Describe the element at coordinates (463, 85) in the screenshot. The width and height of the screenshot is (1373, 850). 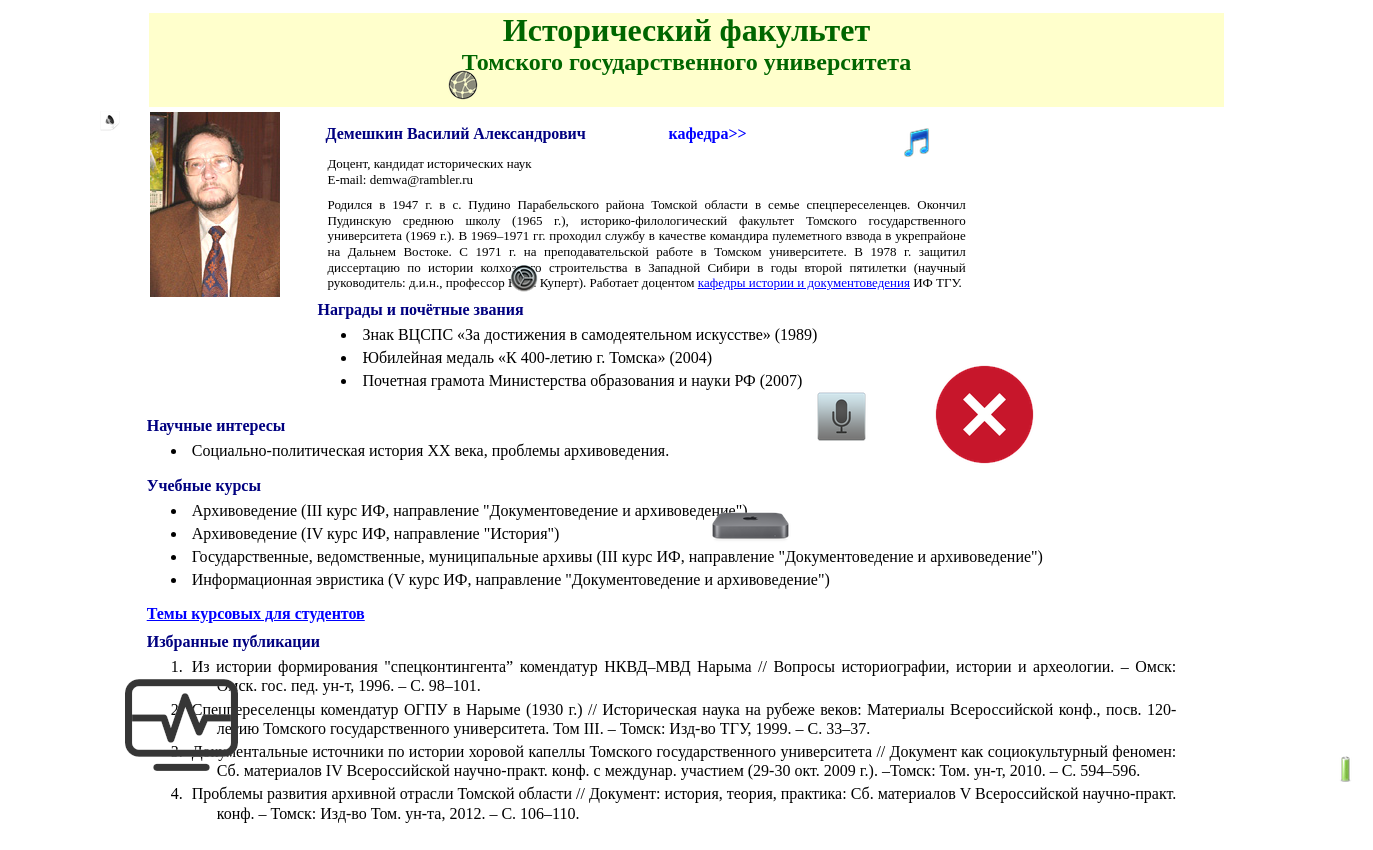
I see `access network locations in the sidebar` at that location.